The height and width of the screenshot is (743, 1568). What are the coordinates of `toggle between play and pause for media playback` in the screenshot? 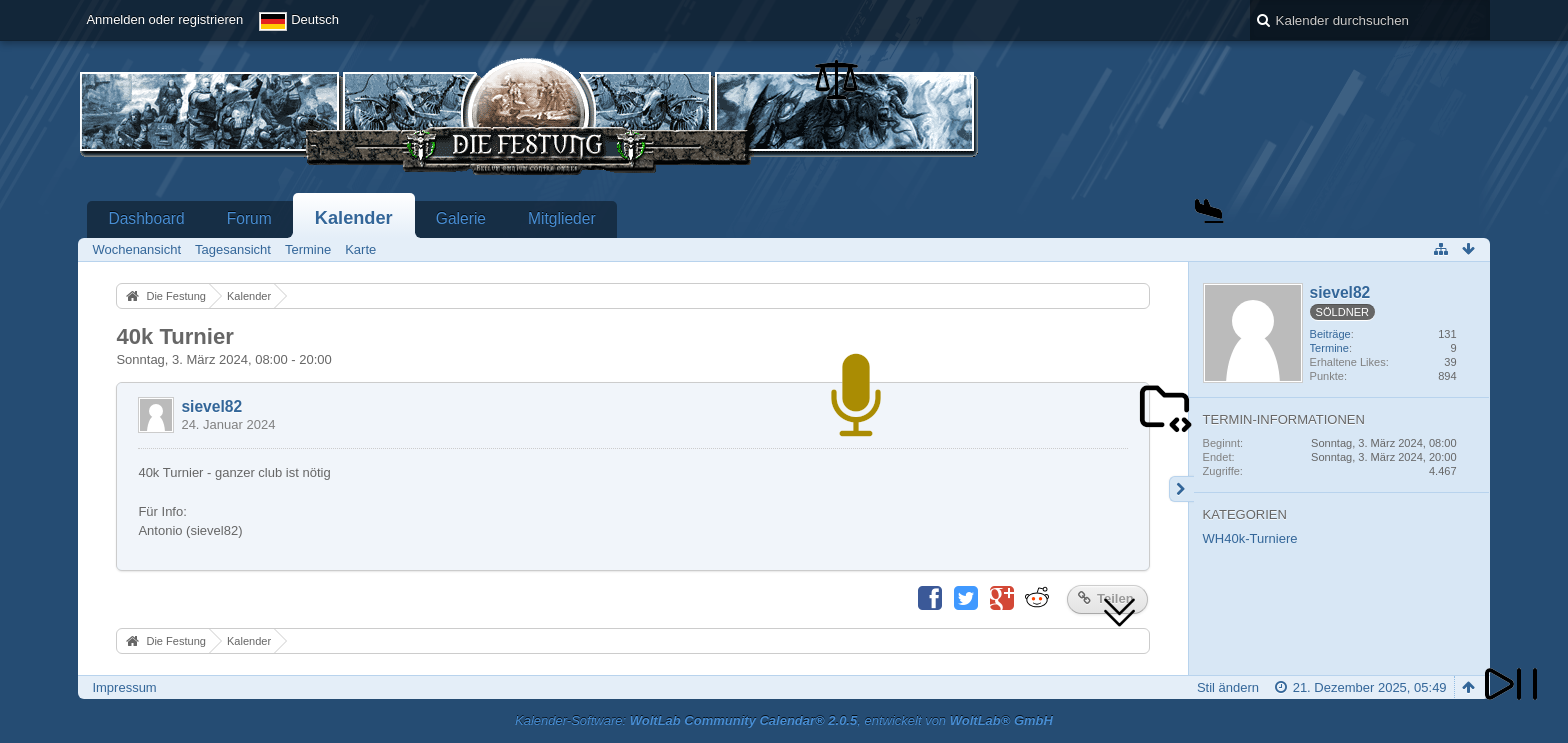 It's located at (1511, 682).